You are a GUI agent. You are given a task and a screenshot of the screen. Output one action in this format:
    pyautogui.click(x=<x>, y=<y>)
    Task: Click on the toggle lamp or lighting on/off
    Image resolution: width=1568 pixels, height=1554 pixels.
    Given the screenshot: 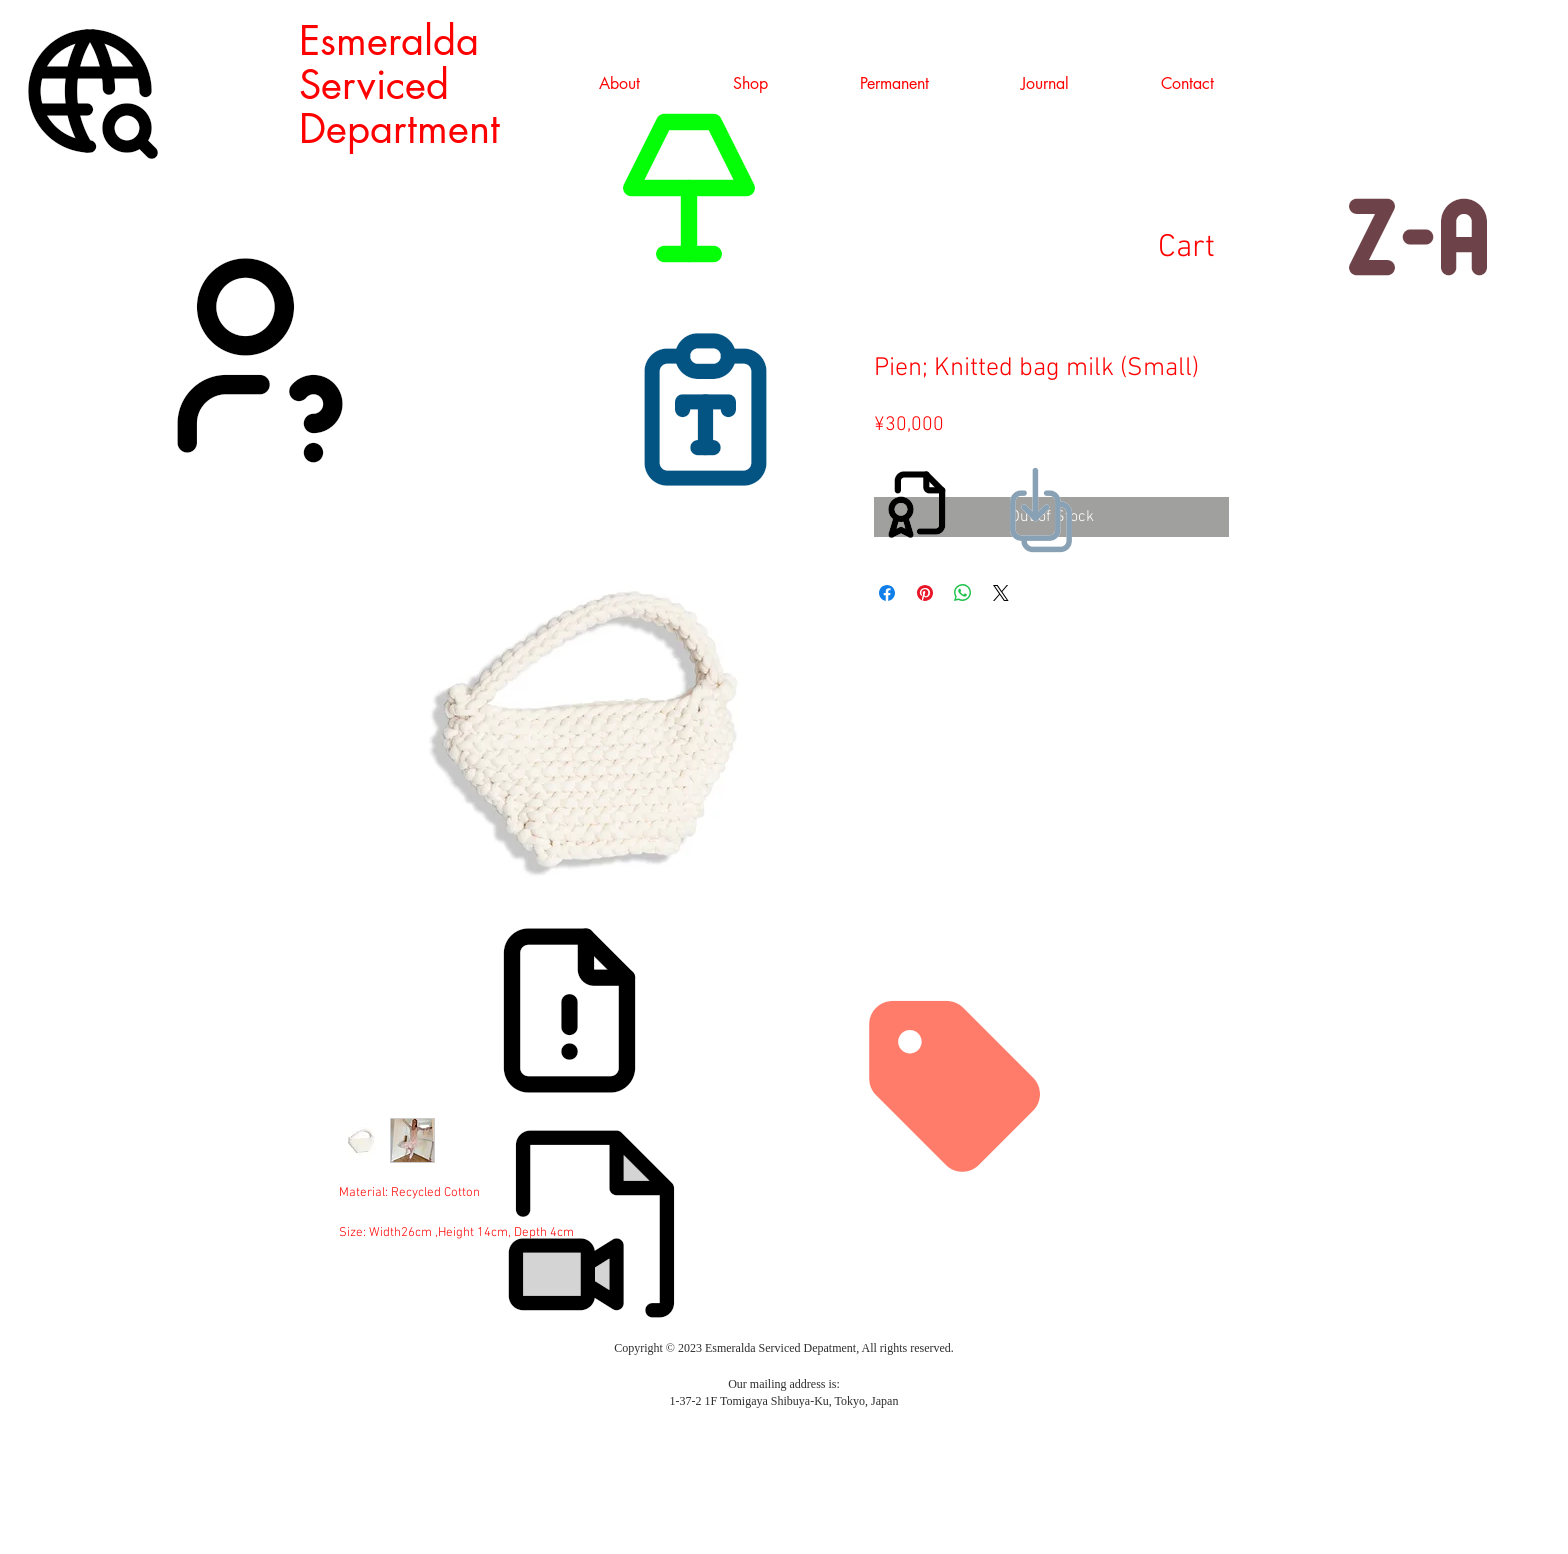 What is the action you would take?
    pyautogui.click(x=689, y=188)
    